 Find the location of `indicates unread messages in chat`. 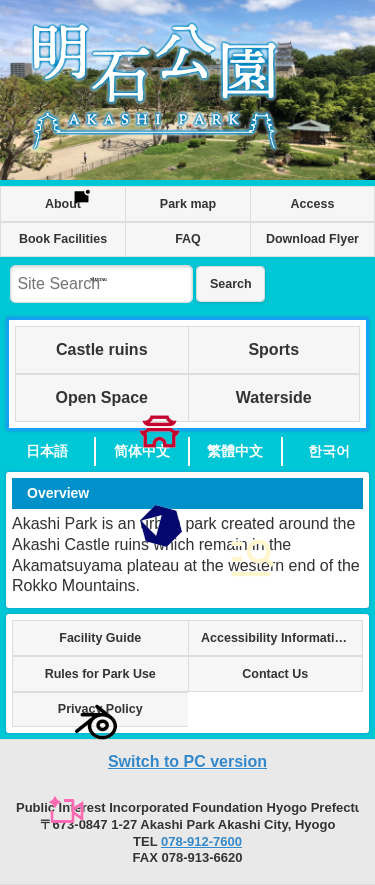

indicates unread messages in chat is located at coordinates (81, 197).